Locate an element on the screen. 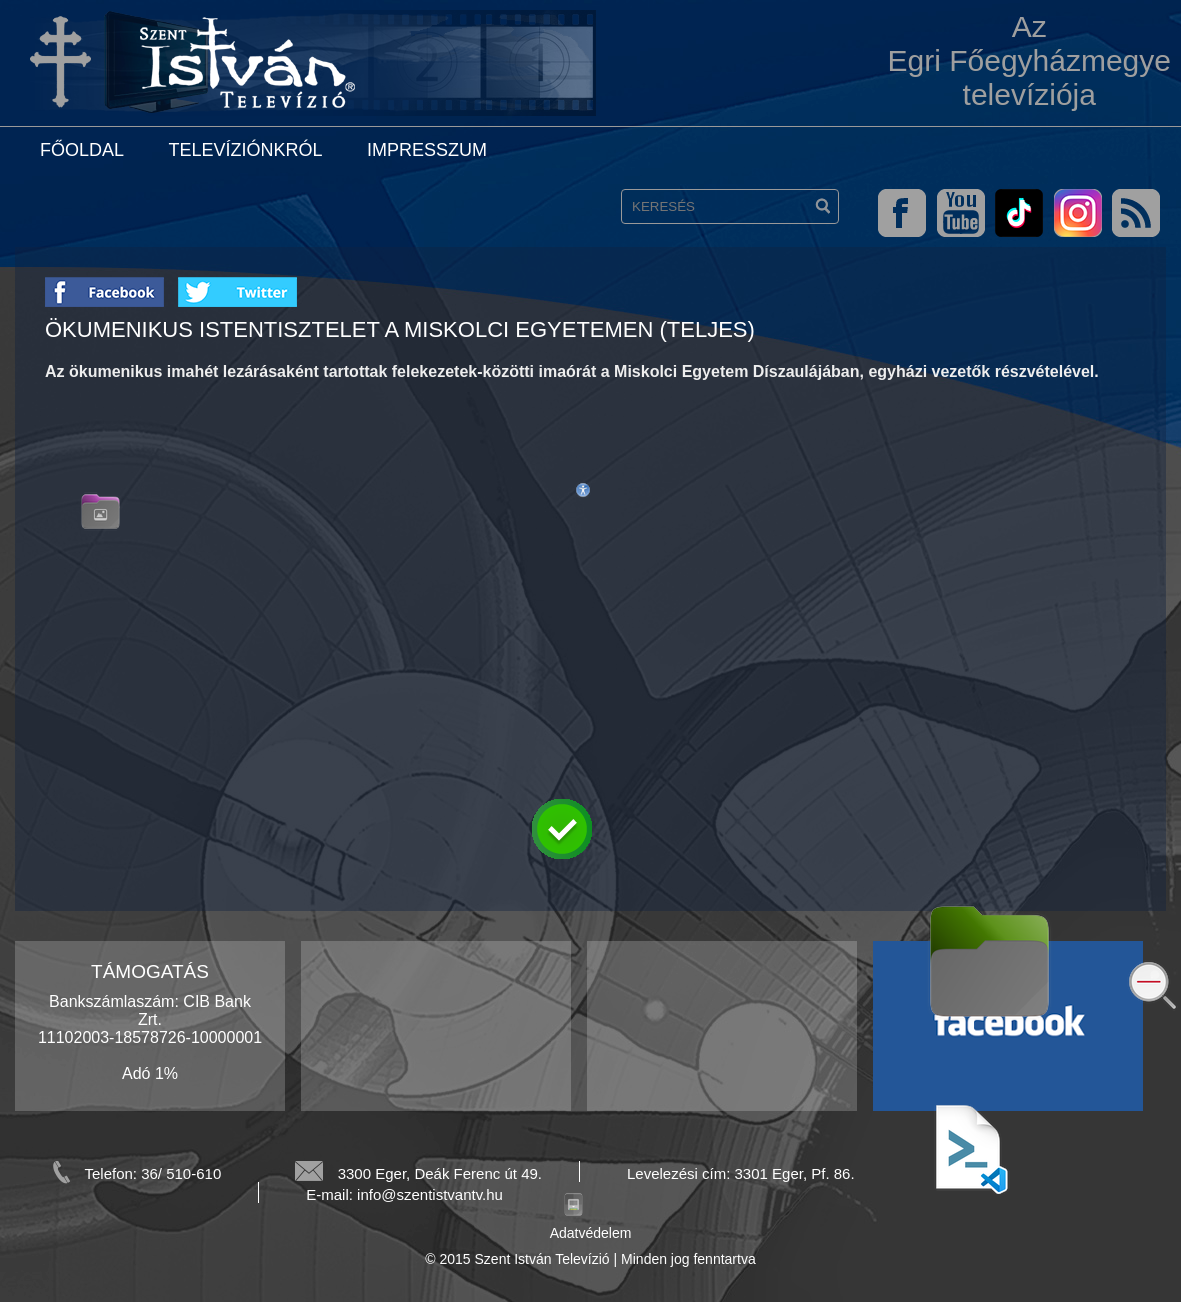  NES game ROM file is located at coordinates (573, 1204).